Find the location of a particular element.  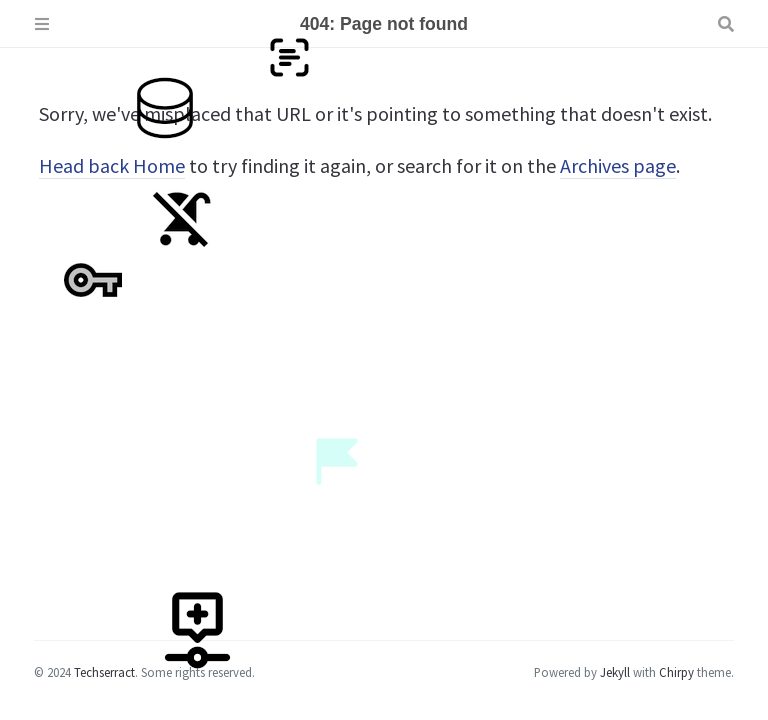

indicates strollers are not permitted in this area is located at coordinates (182, 217).